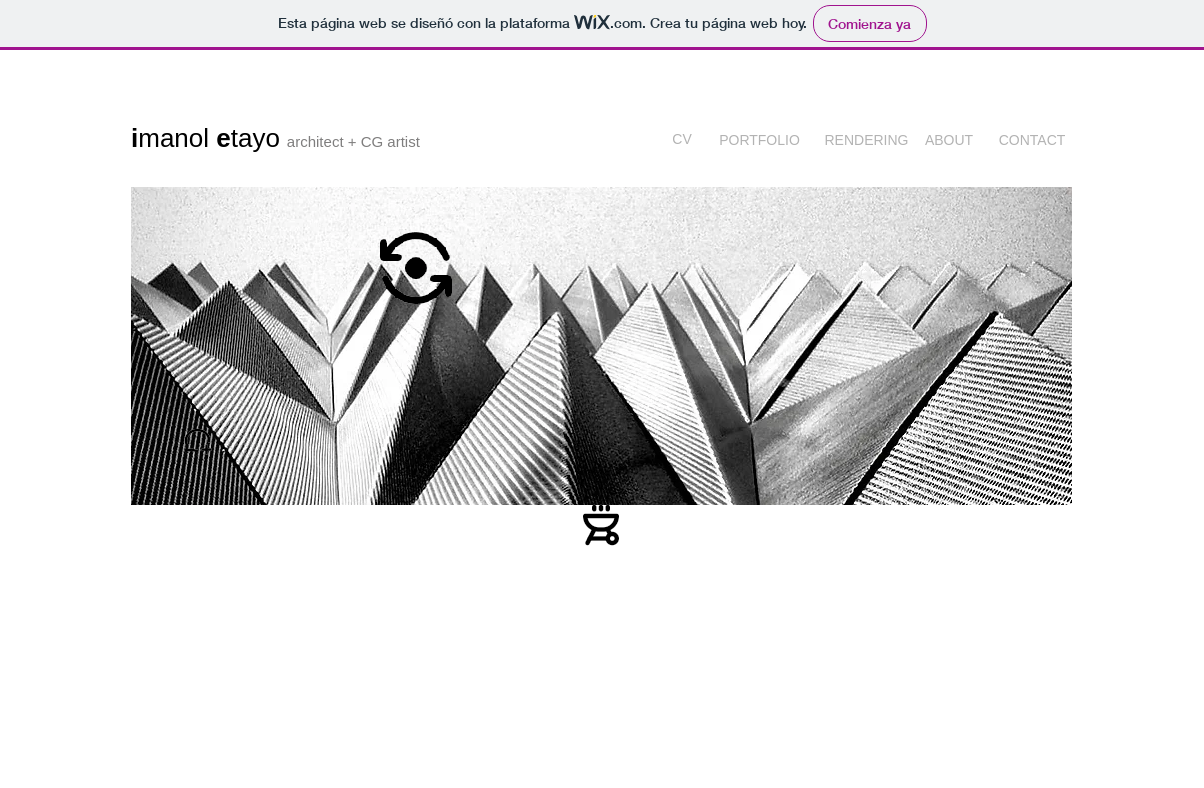 Image resolution: width=1204 pixels, height=788 pixels. I want to click on access grill or barbecue settings, so click(601, 525).